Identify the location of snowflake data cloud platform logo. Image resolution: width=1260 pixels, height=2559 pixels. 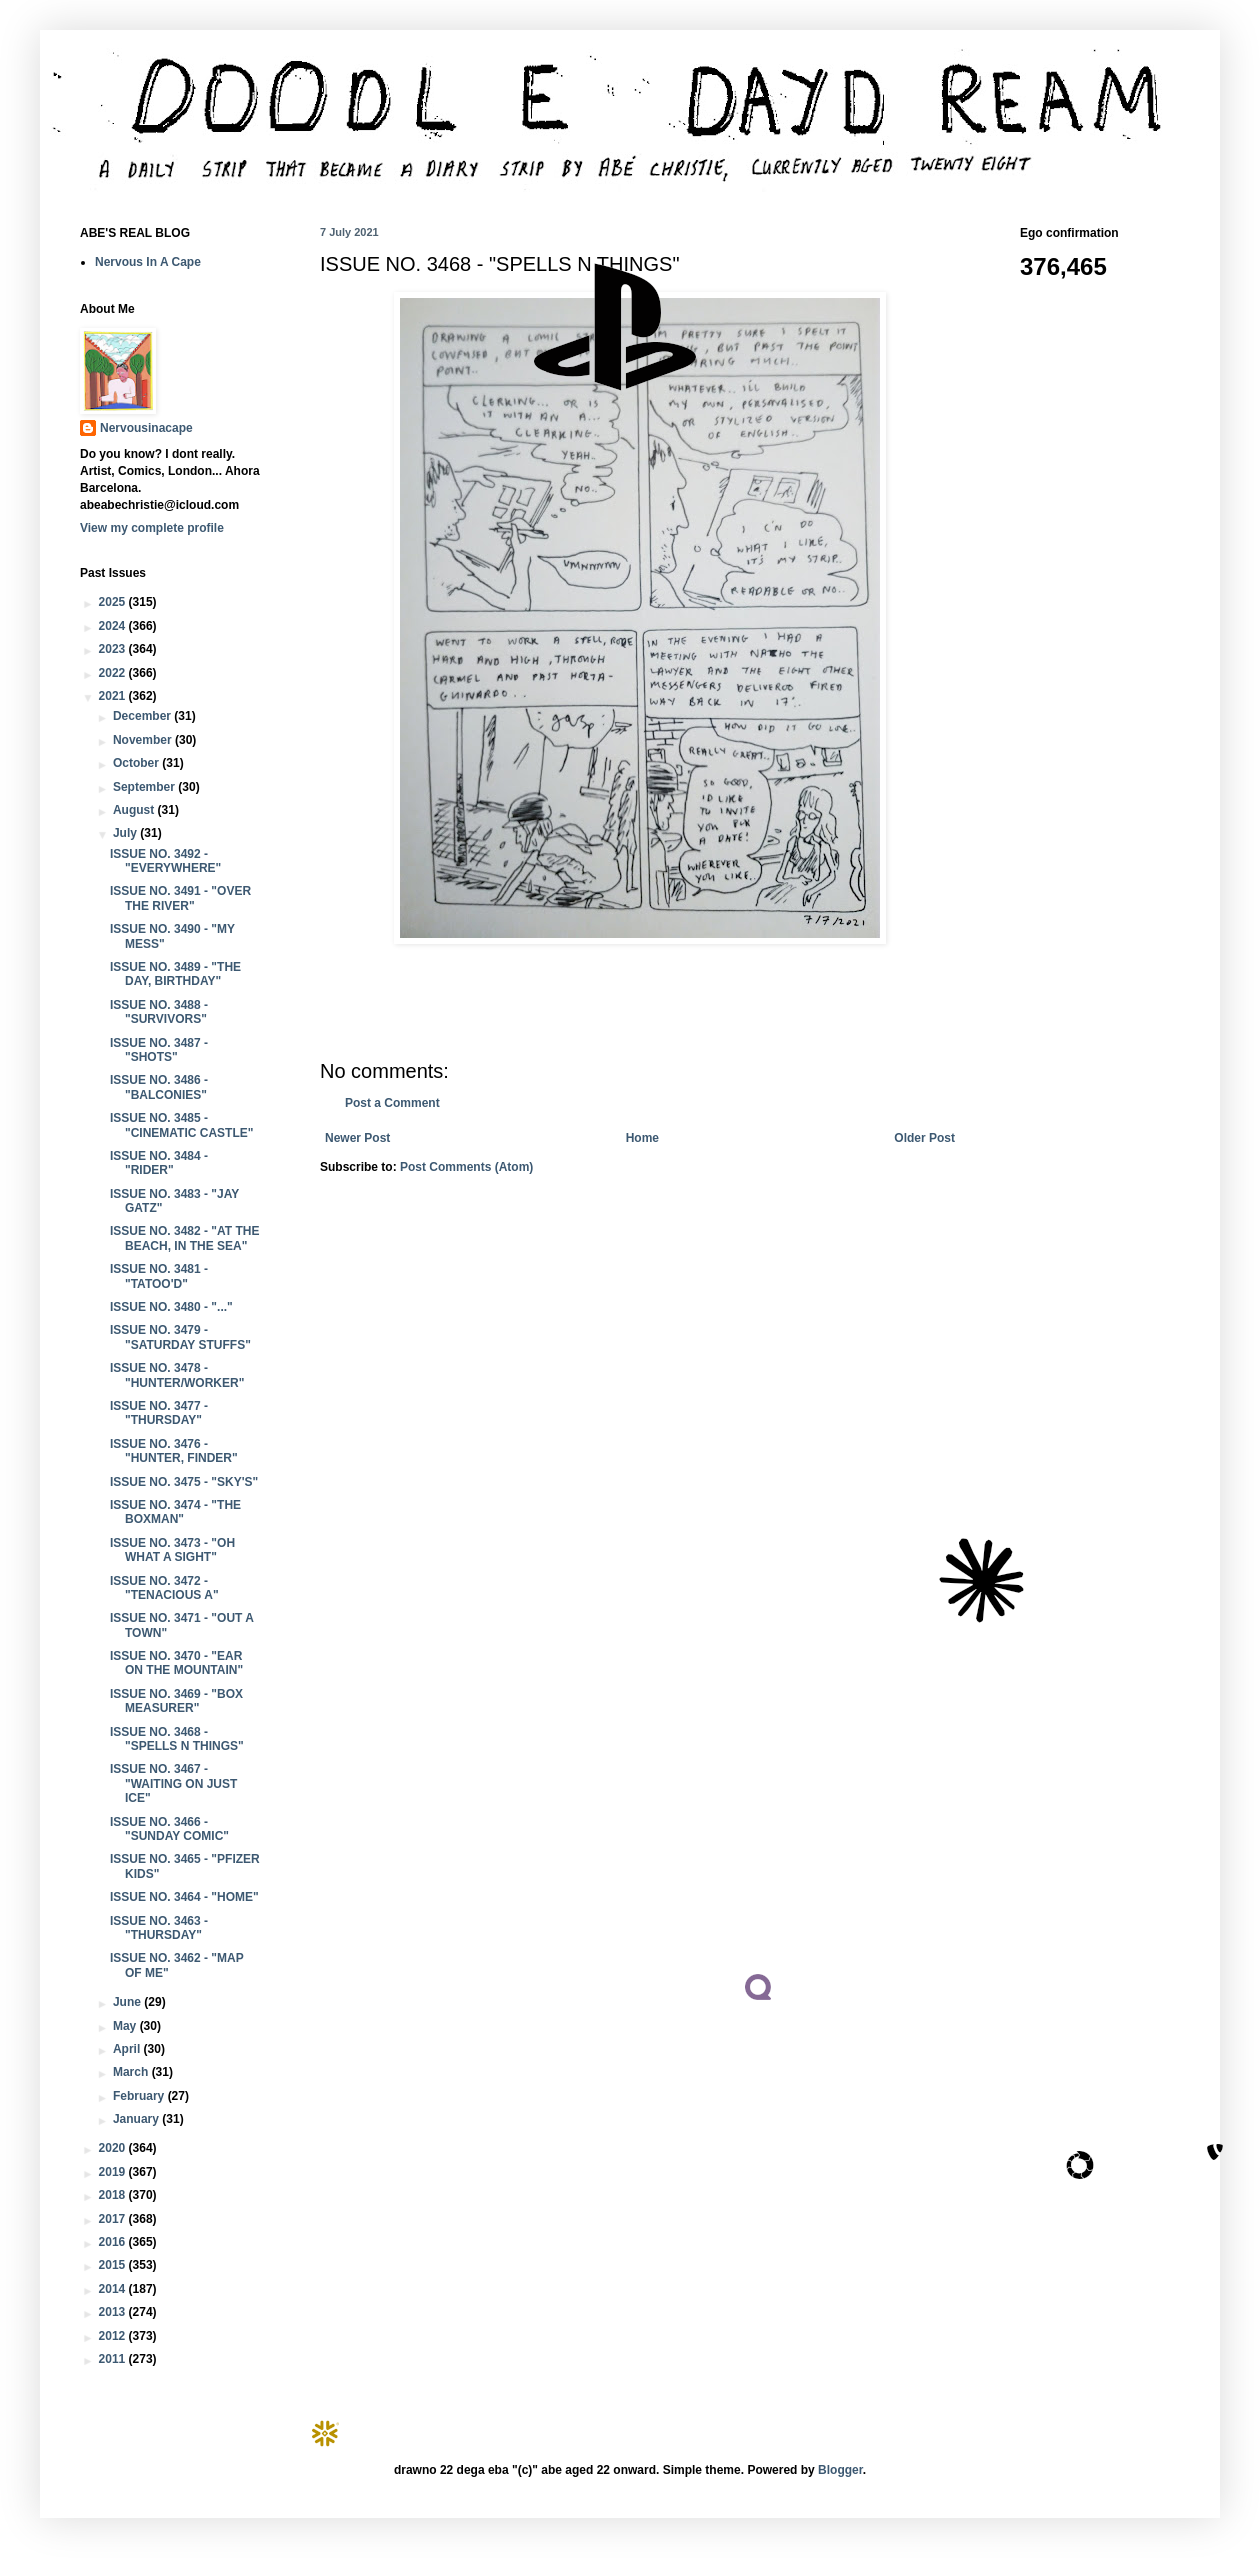
(325, 2433).